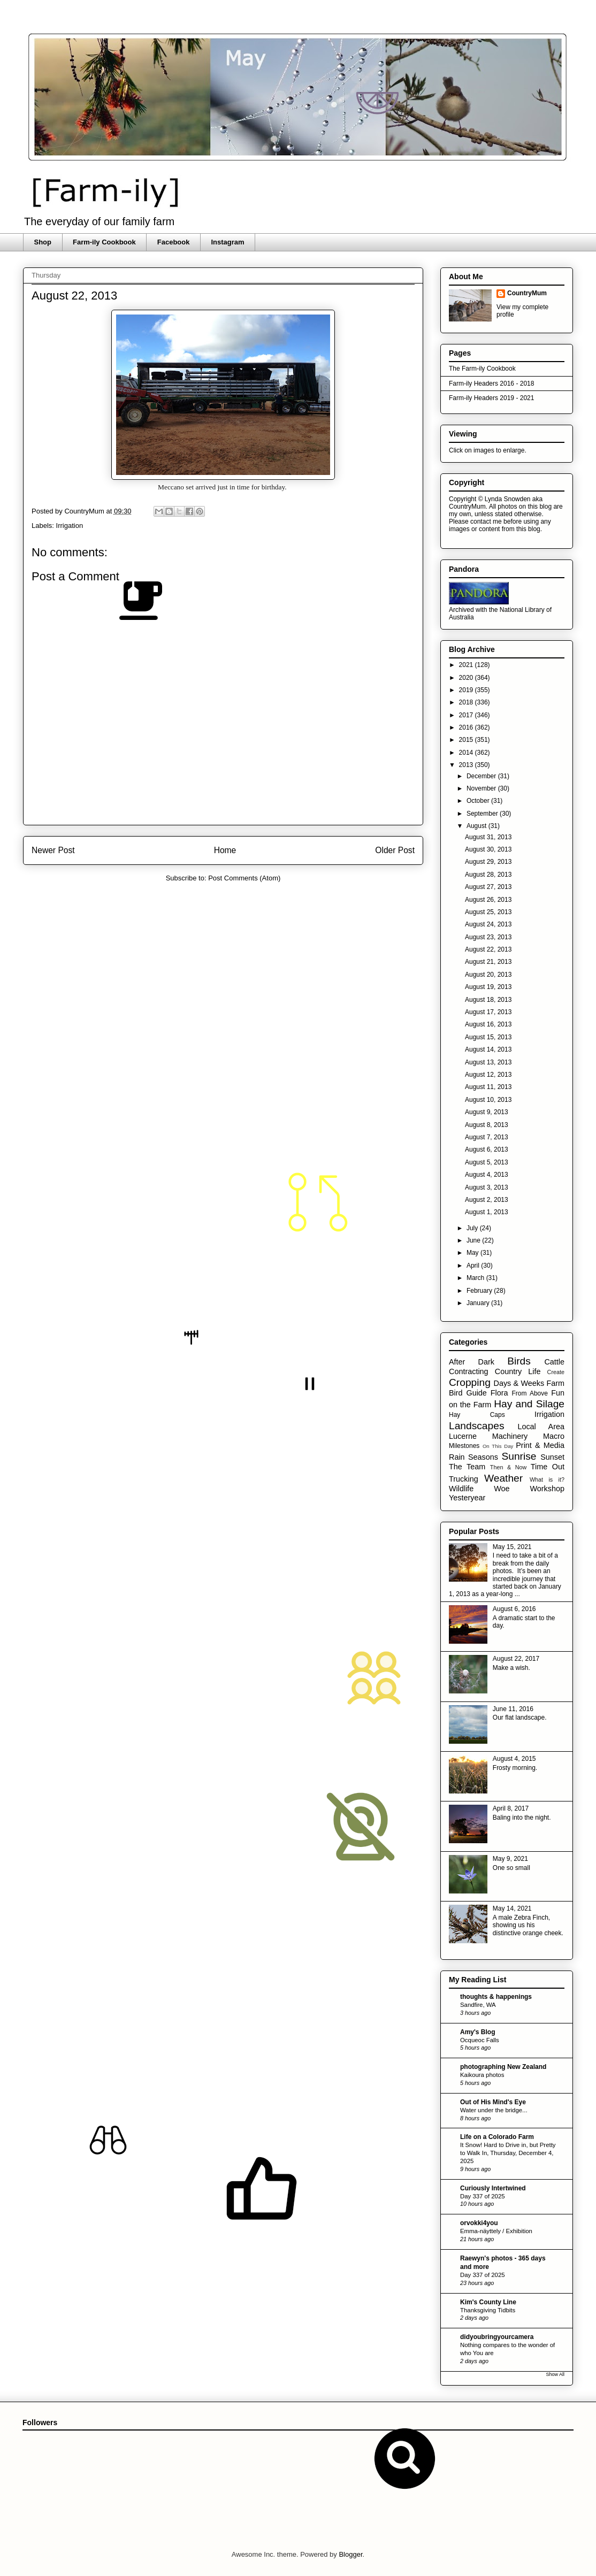 The height and width of the screenshot is (2576, 596). I want to click on view all team members, so click(374, 1678).